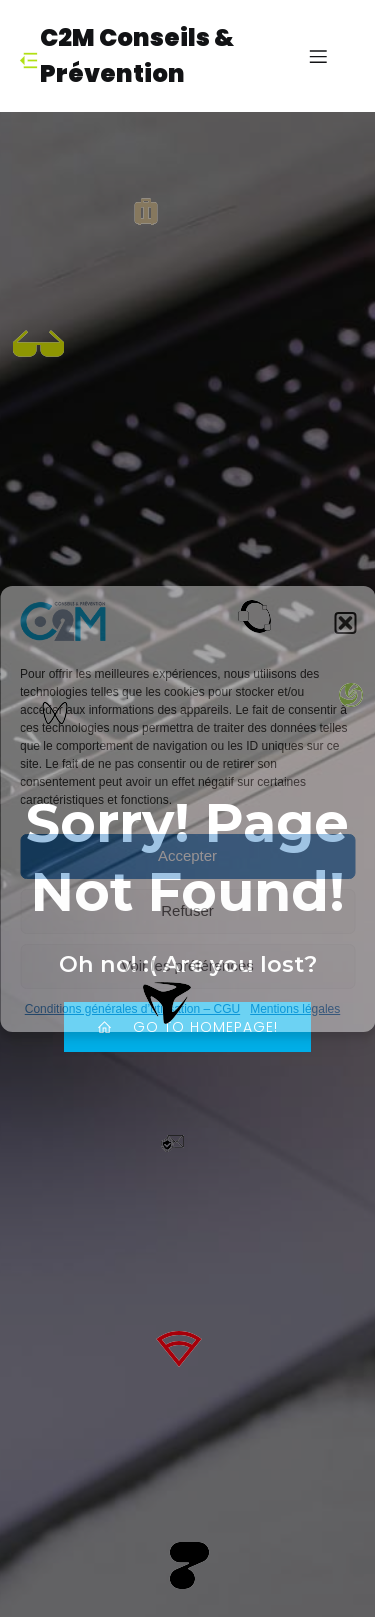  I want to click on open deepin desktop environment settings, so click(351, 695).